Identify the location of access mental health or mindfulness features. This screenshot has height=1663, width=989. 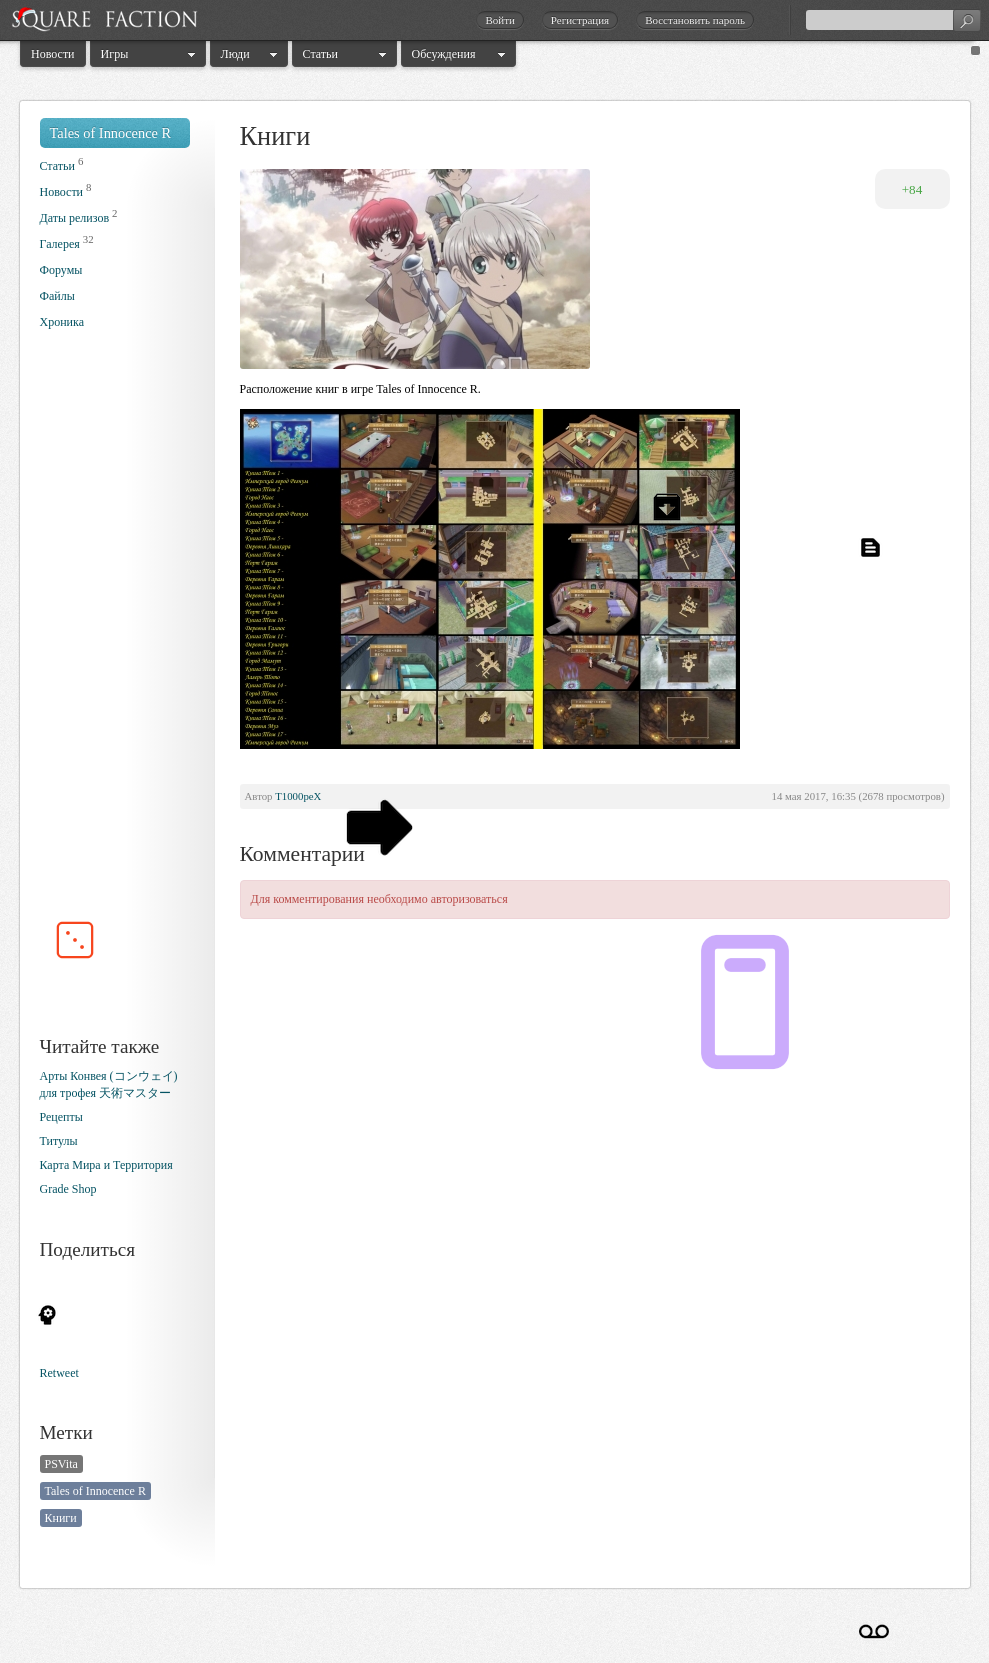
(47, 1315).